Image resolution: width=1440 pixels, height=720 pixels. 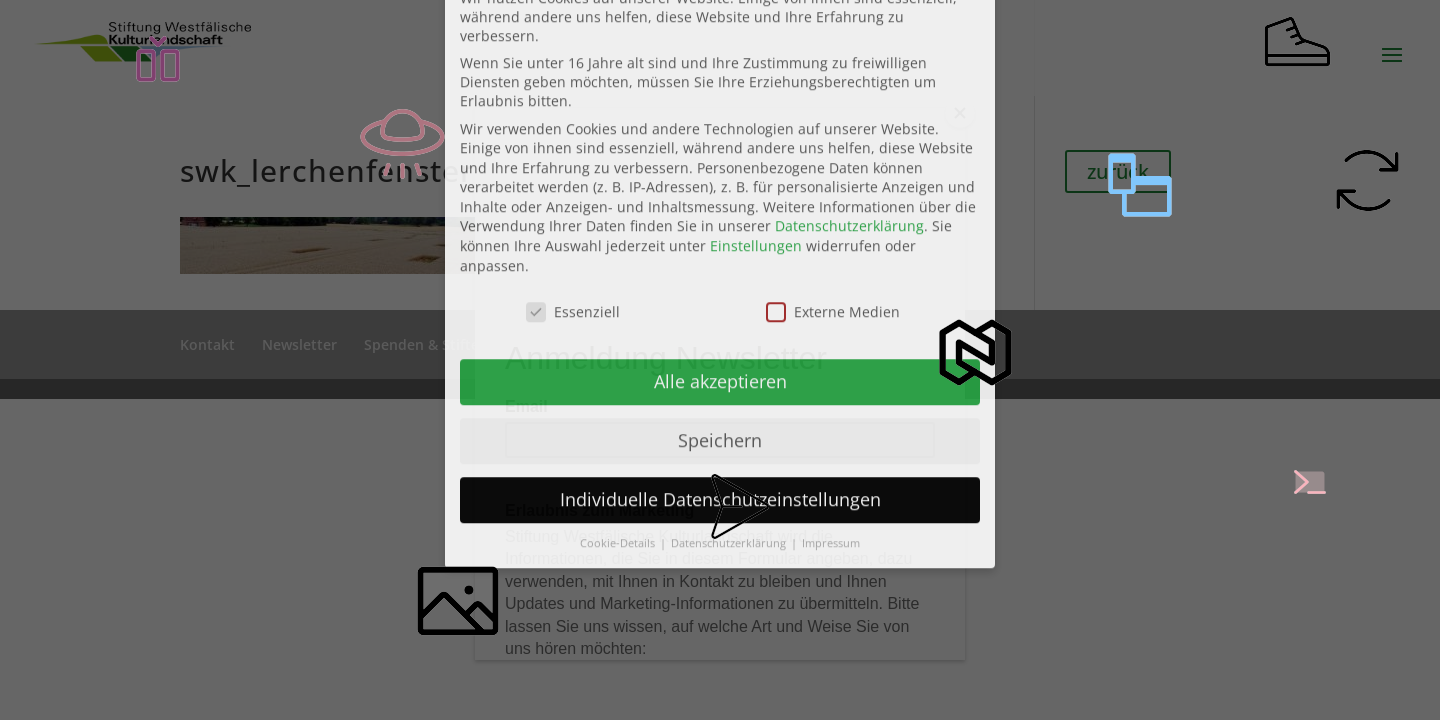 I want to click on access sci-fi or space-themed content, so click(x=402, y=142).